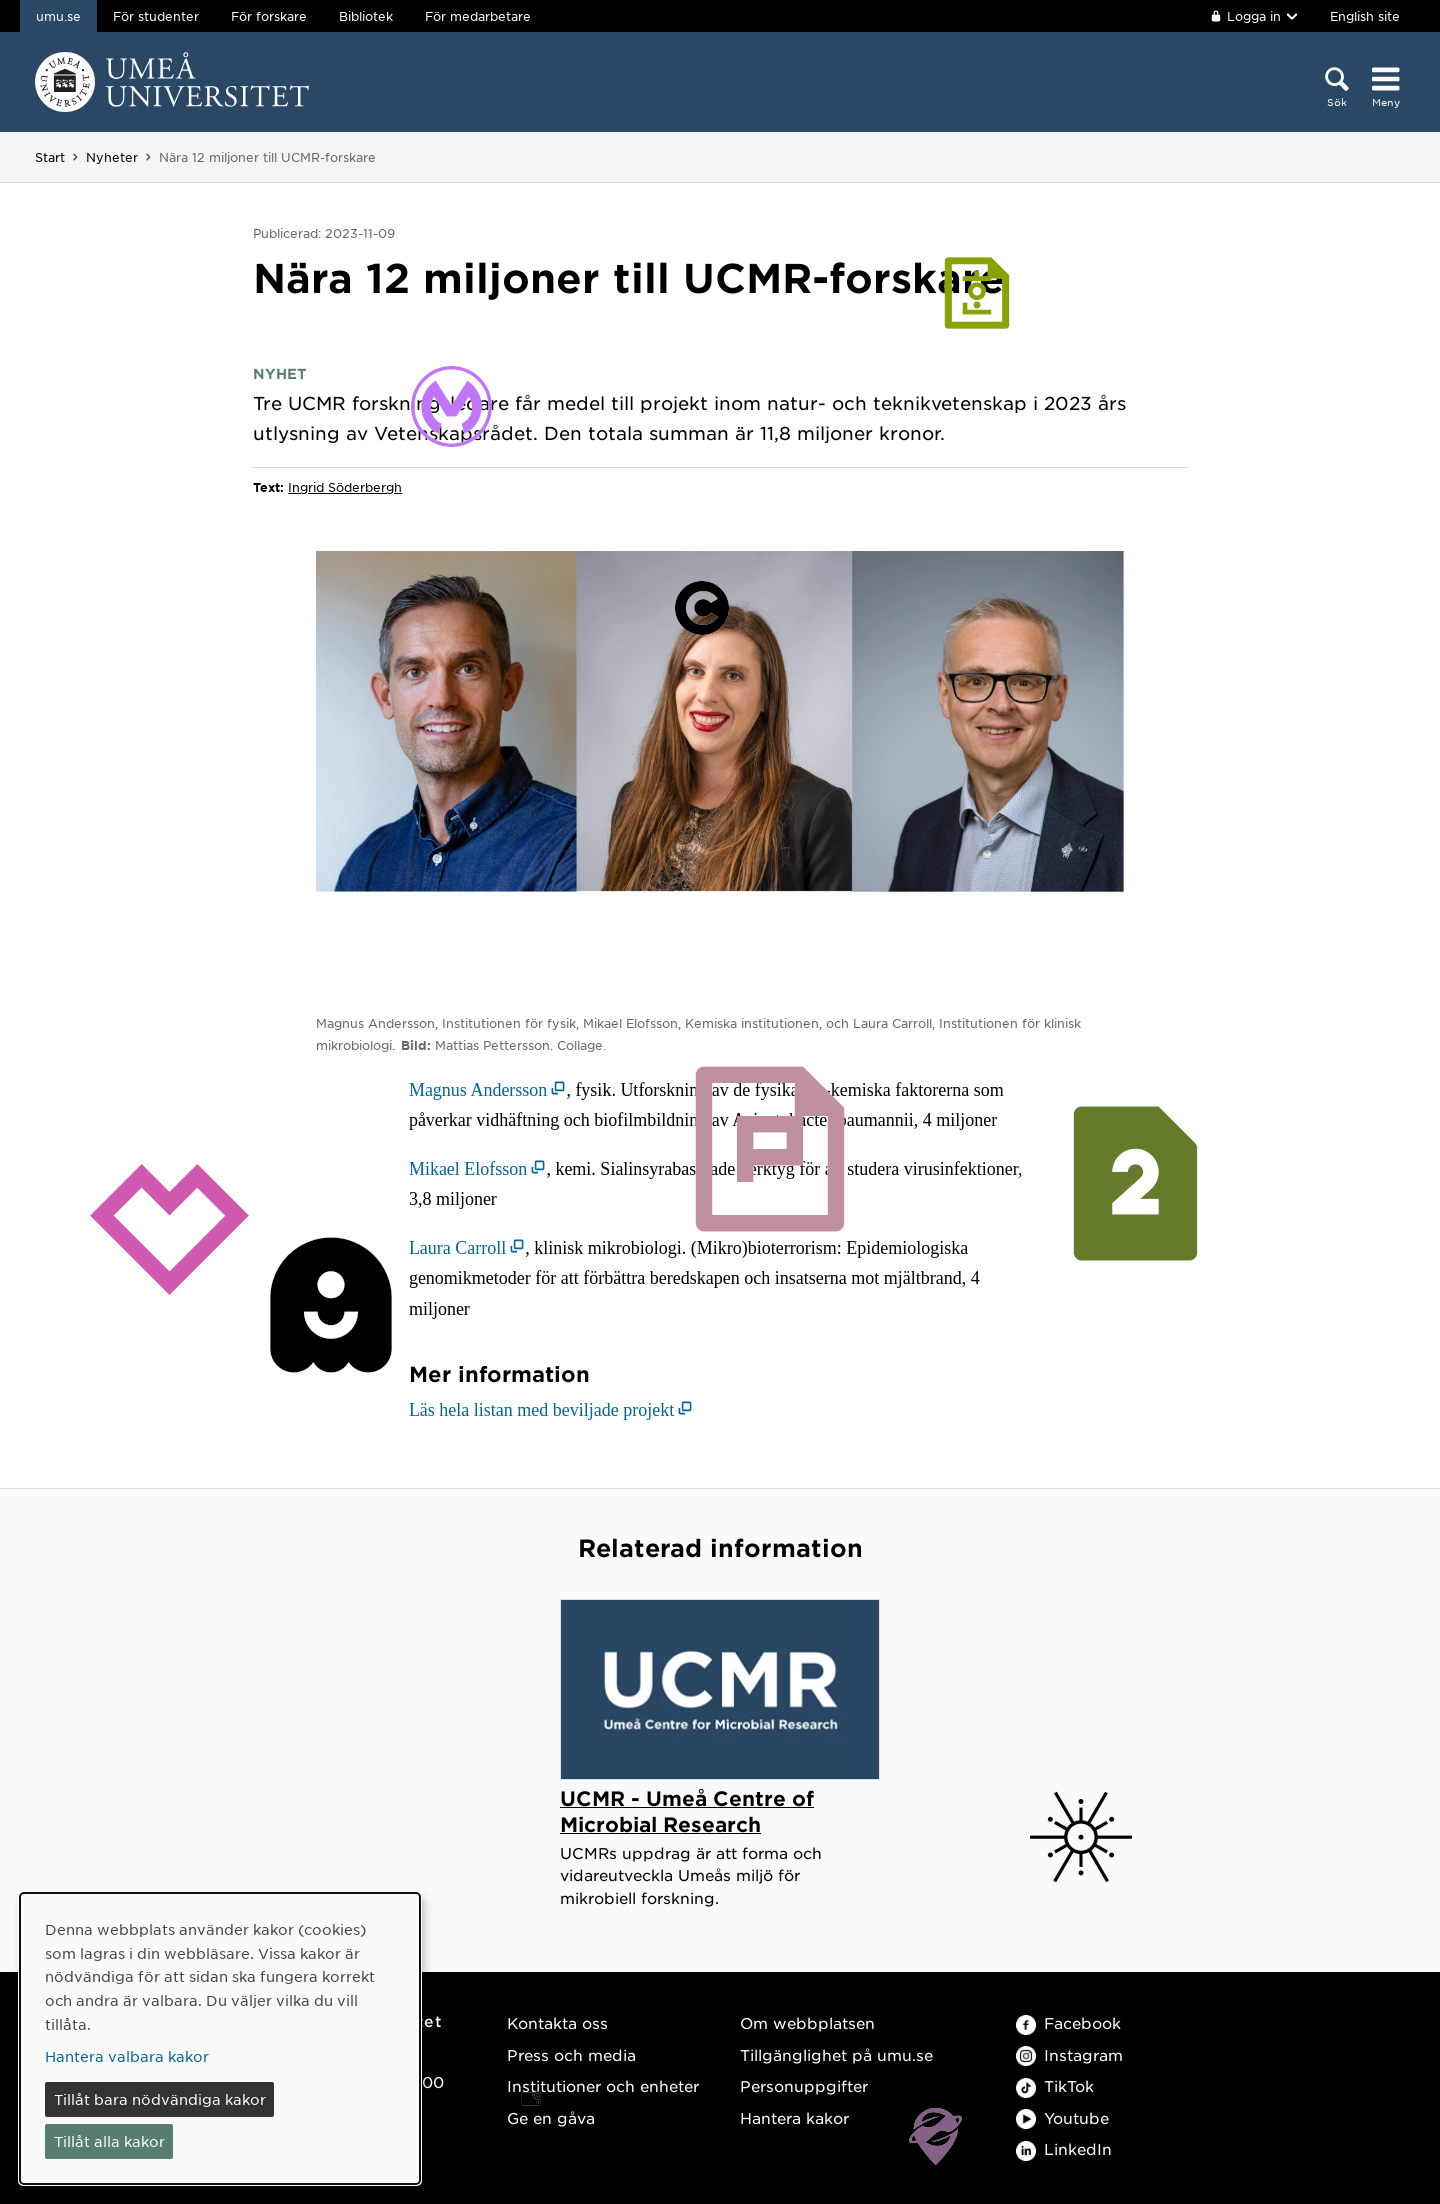 This screenshot has width=1440, height=2204. Describe the element at coordinates (1081, 1837) in the screenshot. I see `tokio async runtime for rust logo` at that location.